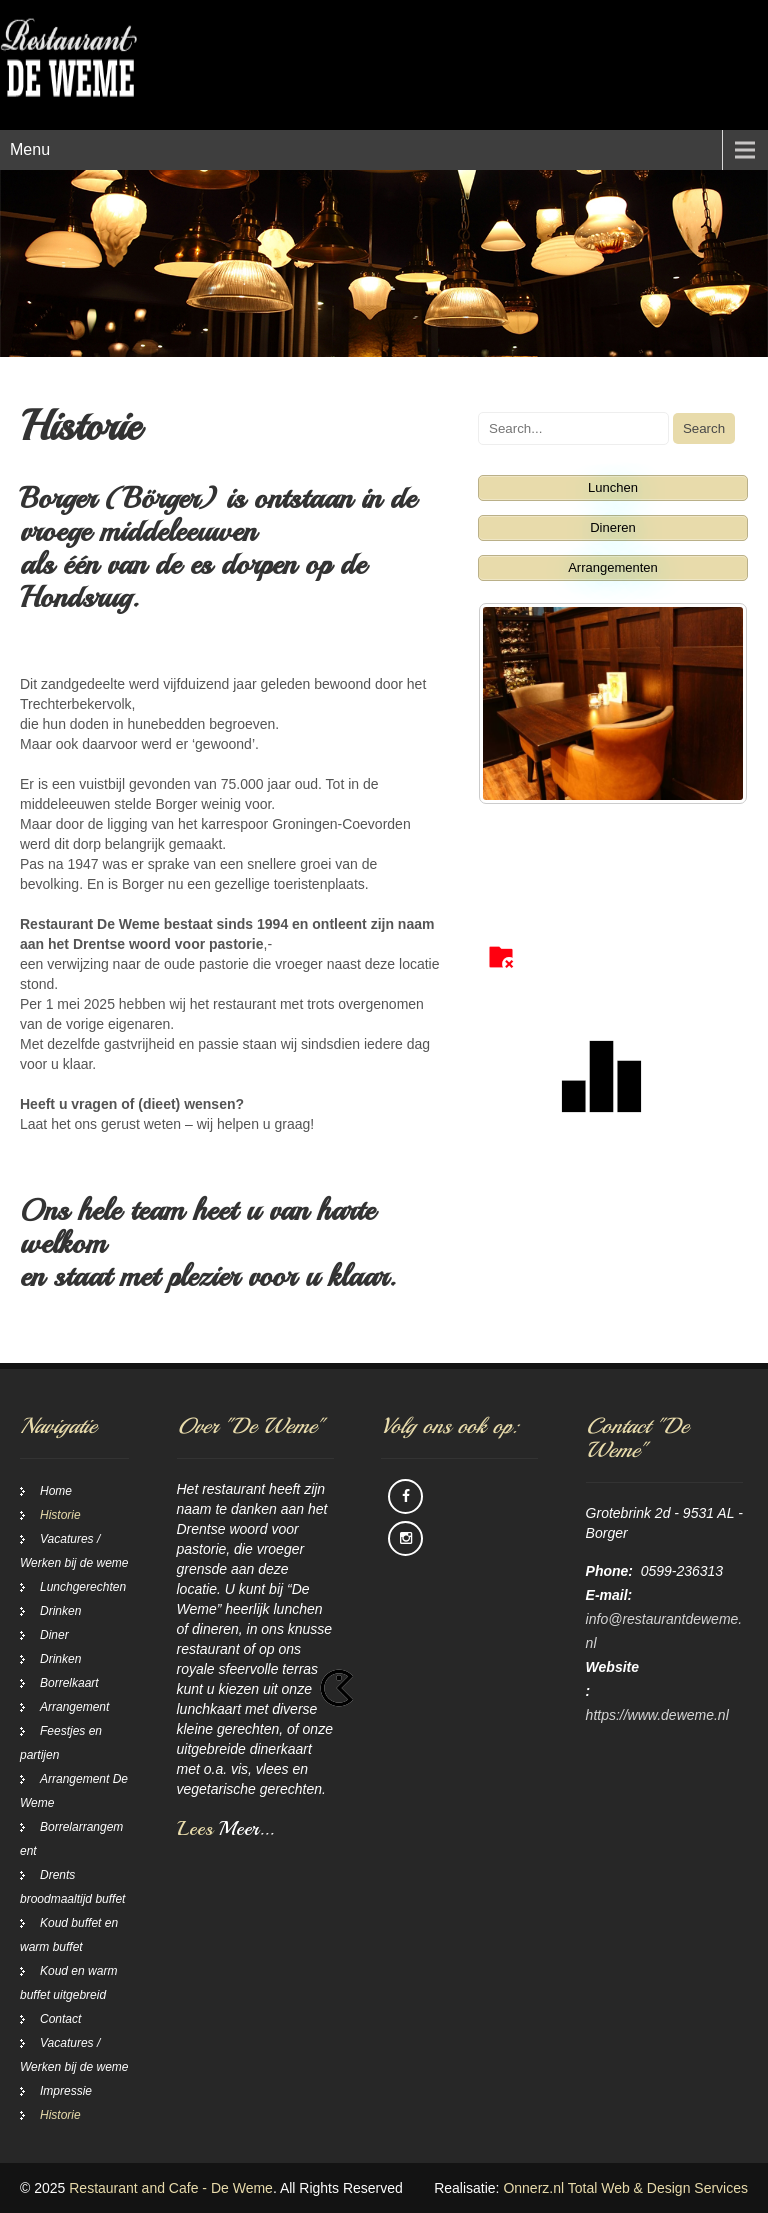  Describe the element at coordinates (339, 1688) in the screenshot. I see `open games or gaming section` at that location.